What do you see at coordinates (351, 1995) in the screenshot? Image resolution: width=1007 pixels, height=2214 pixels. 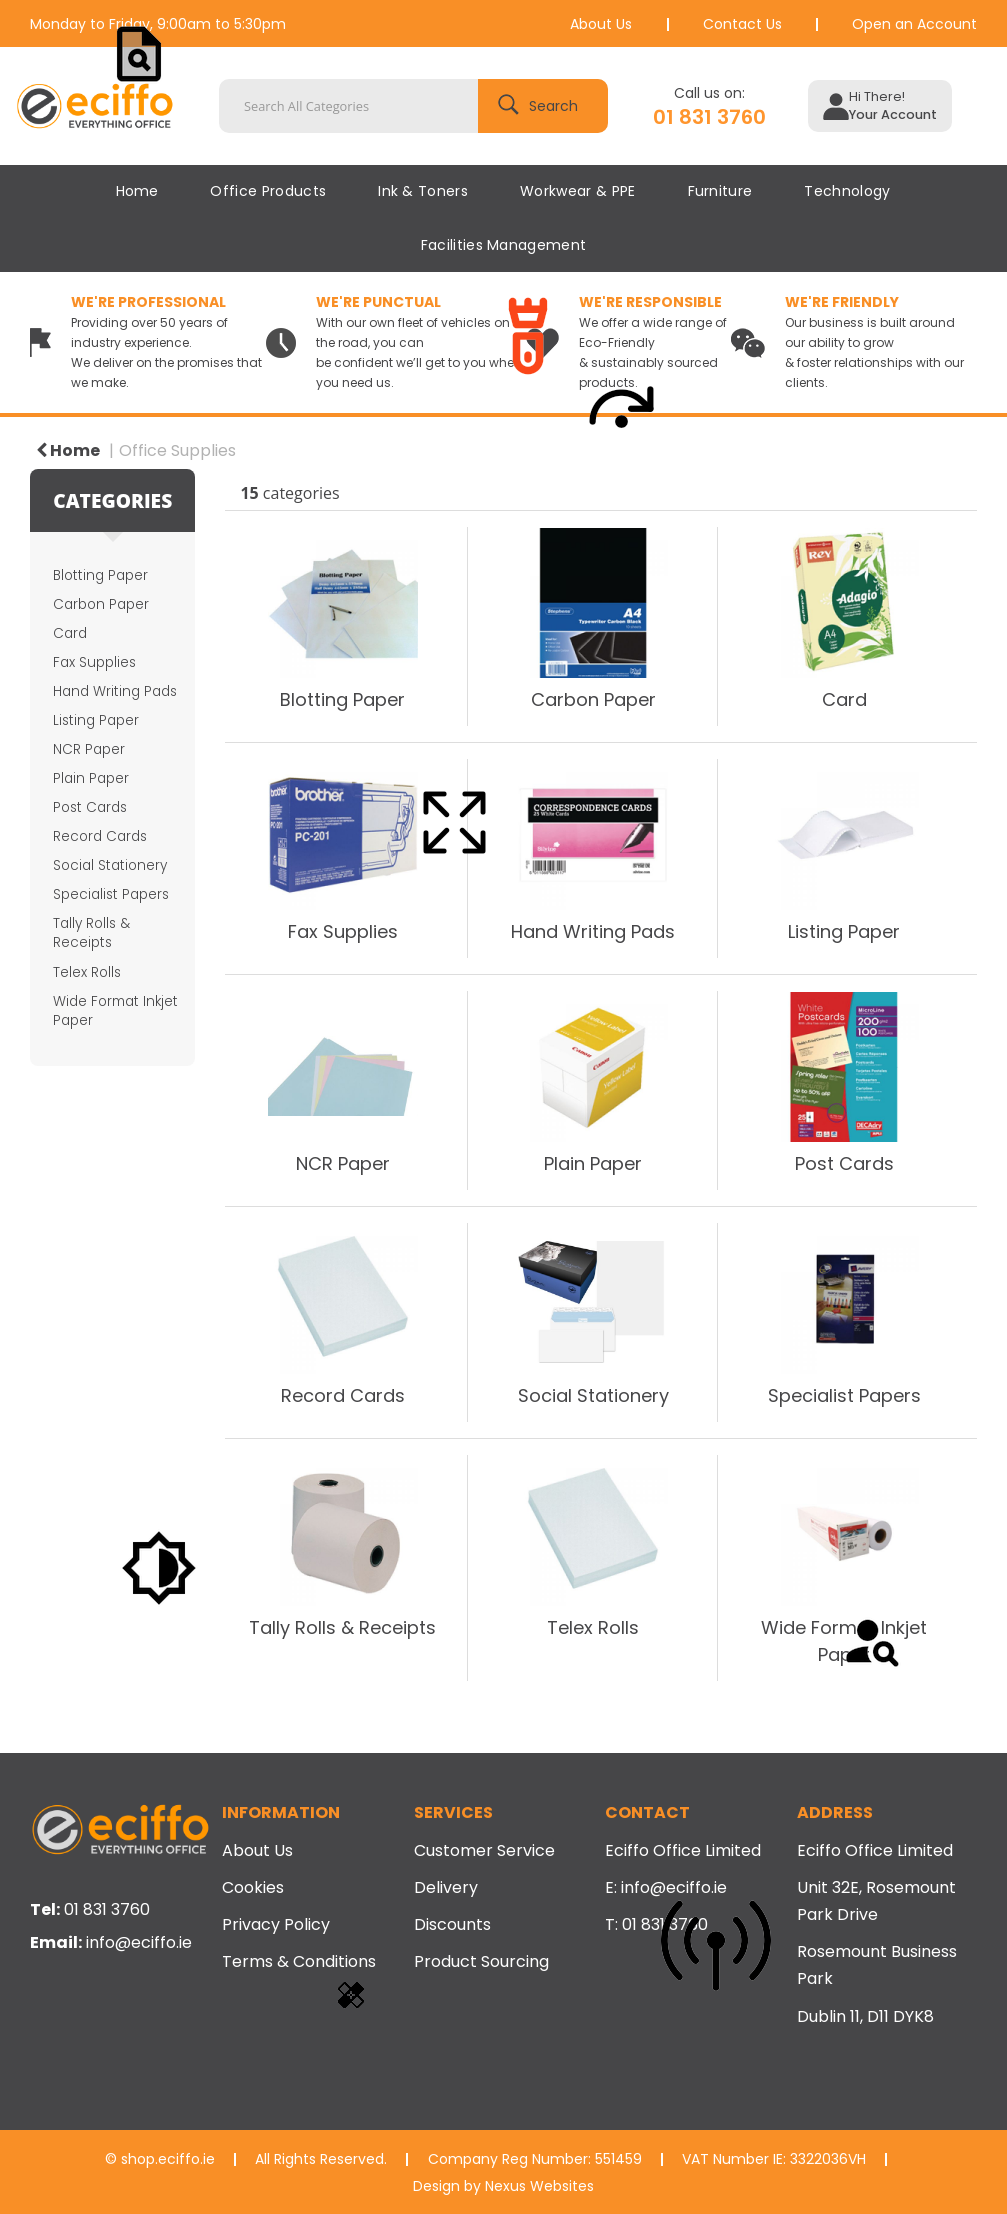 I see `apply healing or spot removal tool` at bounding box center [351, 1995].